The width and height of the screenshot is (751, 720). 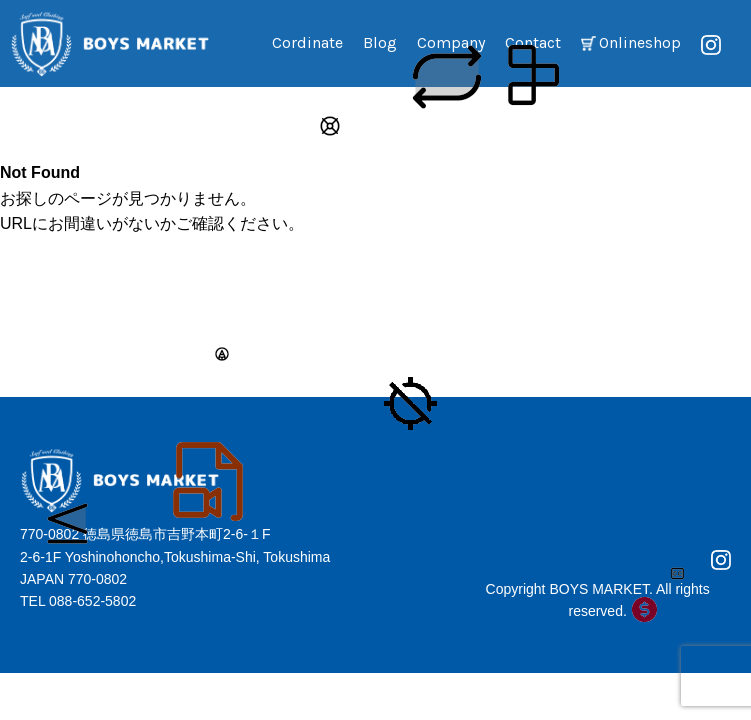 I want to click on access help or support center, so click(x=330, y=126).